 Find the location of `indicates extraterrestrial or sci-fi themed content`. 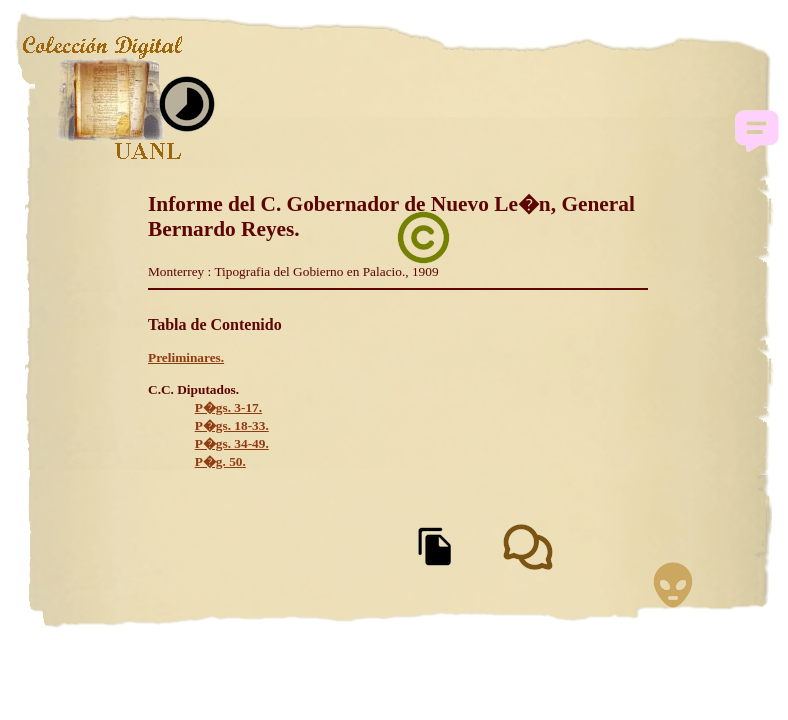

indicates extraterrestrial or sci-fi themed content is located at coordinates (673, 585).